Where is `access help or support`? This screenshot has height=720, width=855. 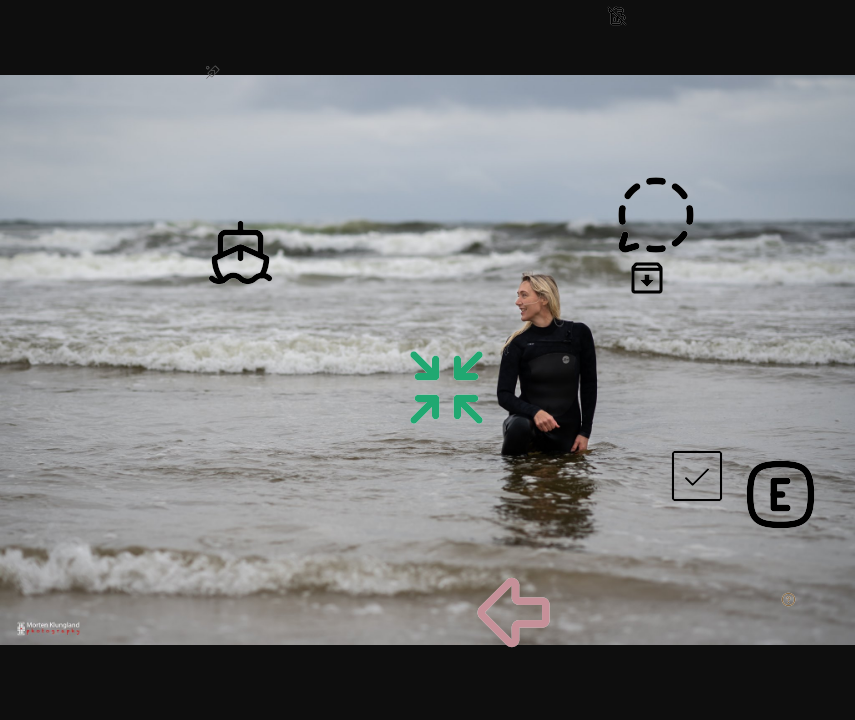
access help or support is located at coordinates (788, 599).